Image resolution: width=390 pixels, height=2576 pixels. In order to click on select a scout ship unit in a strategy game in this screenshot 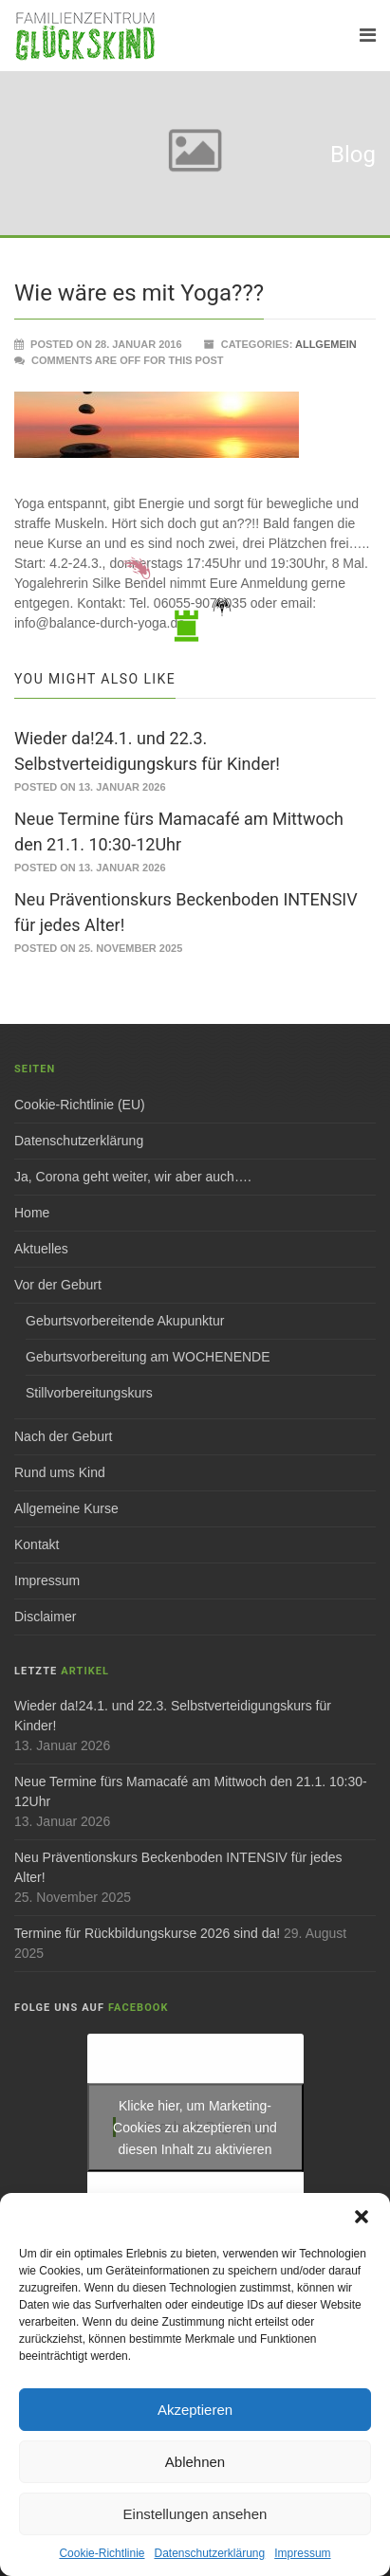, I will do `click(222, 607)`.